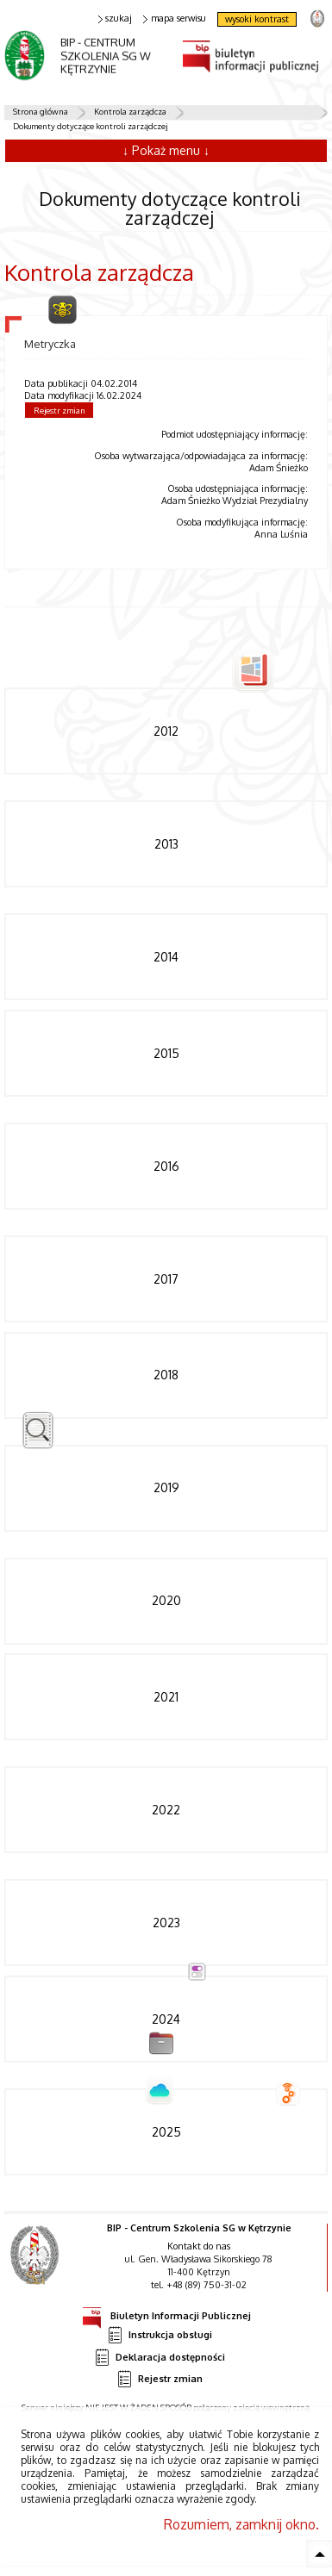 The image size is (332, 2576). I want to click on open the log viewer application, so click(38, 1430).